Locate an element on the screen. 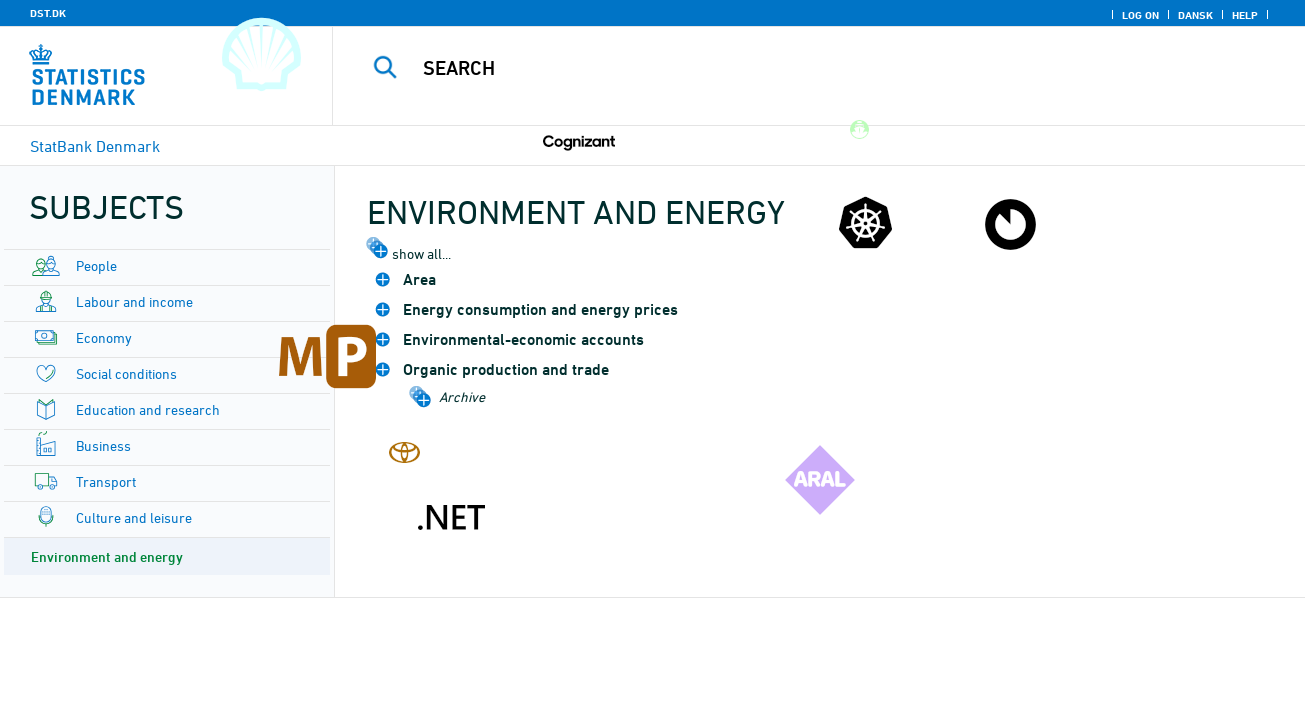  codeship logo is located at coordinates (859, 129).